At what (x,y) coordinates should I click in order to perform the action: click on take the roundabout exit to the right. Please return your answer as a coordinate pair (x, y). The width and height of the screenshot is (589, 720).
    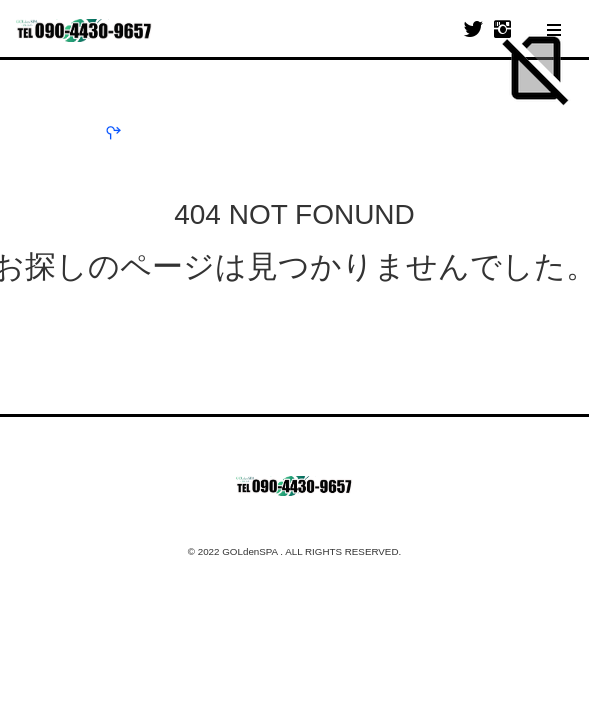
    Looking at the image, I should click on (113, 132).